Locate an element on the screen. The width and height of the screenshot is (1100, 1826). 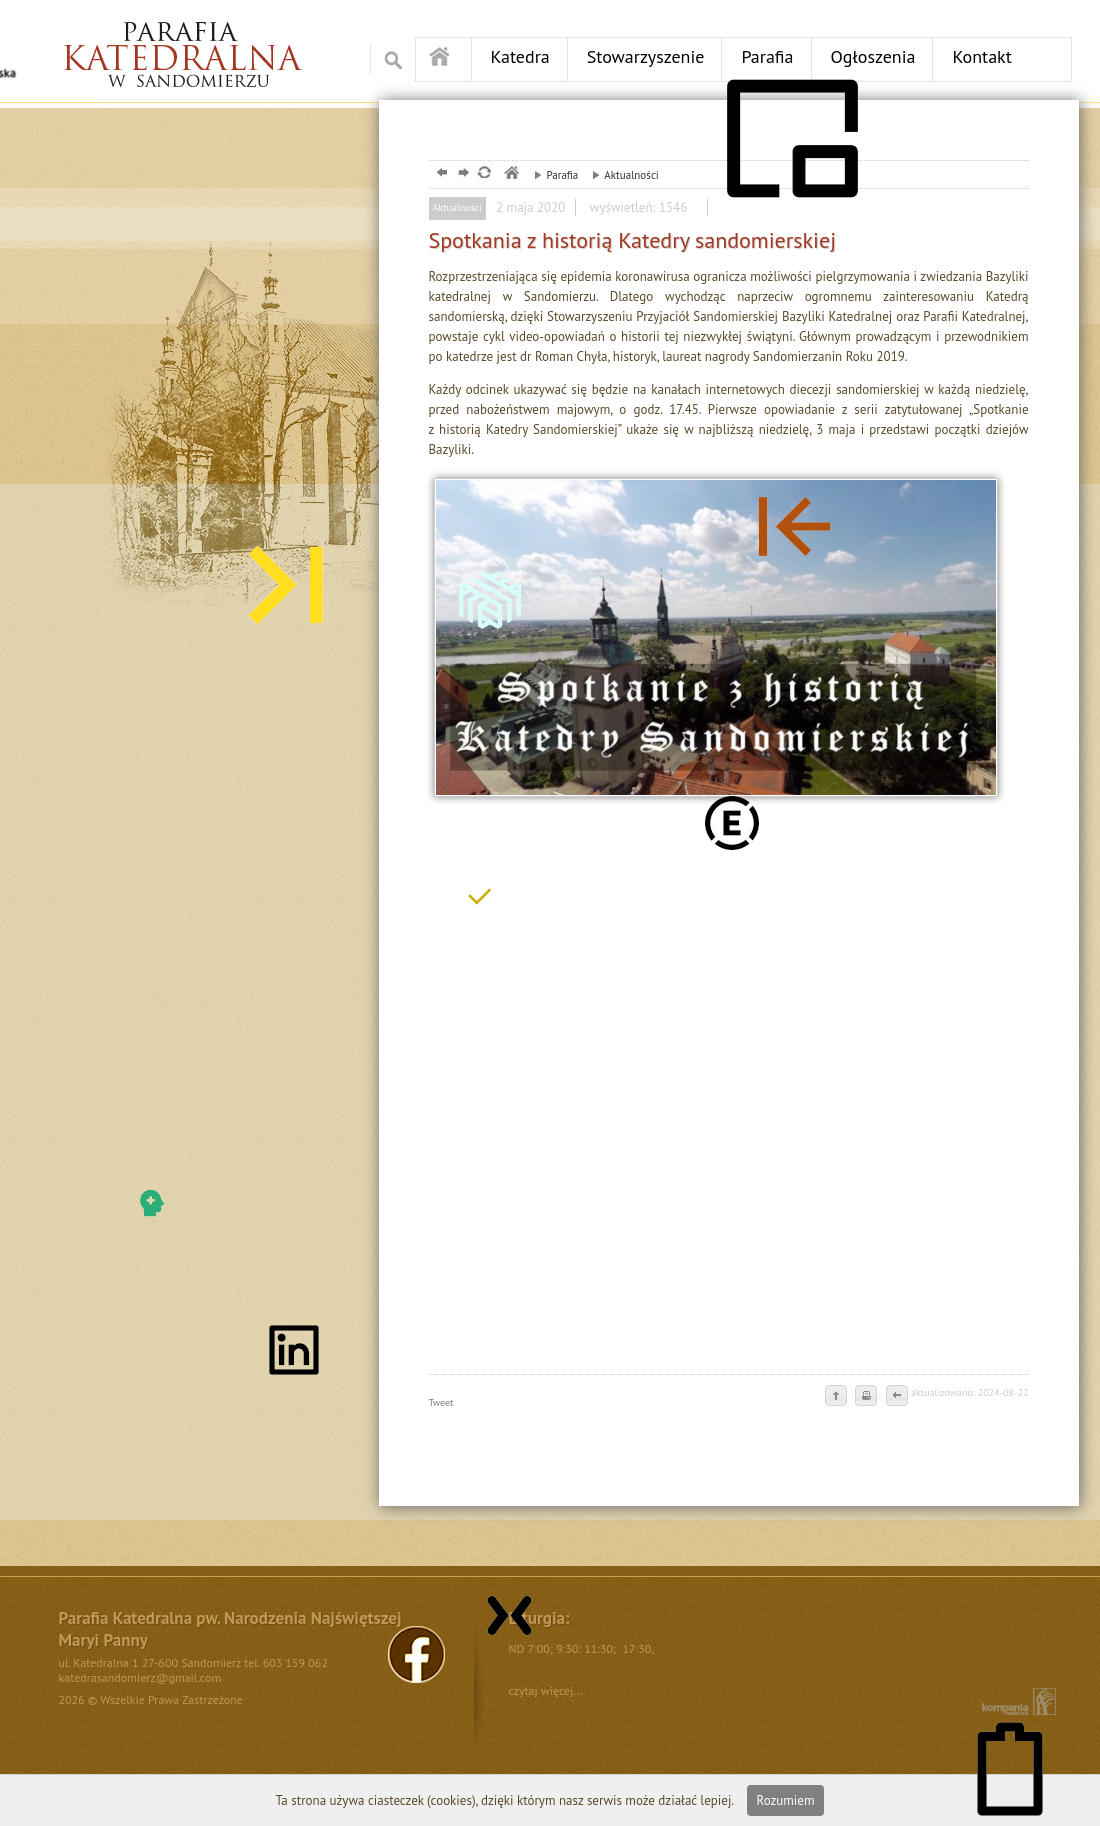
open LinkedIn profile or page is located at coordinates (294, 1350).